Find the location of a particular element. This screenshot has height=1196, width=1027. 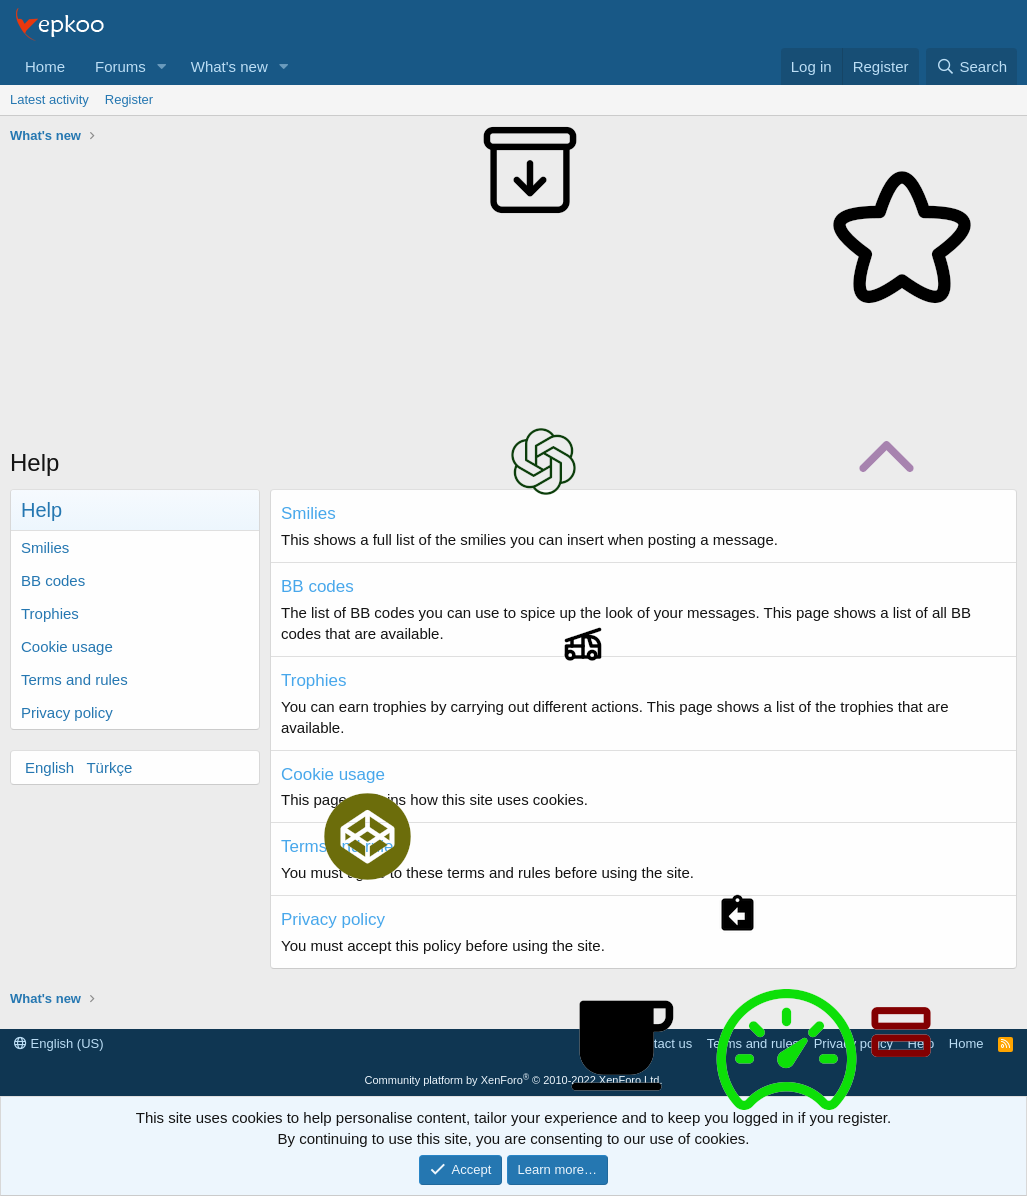

switch to row view layout is located at coordinates (901, 1032).